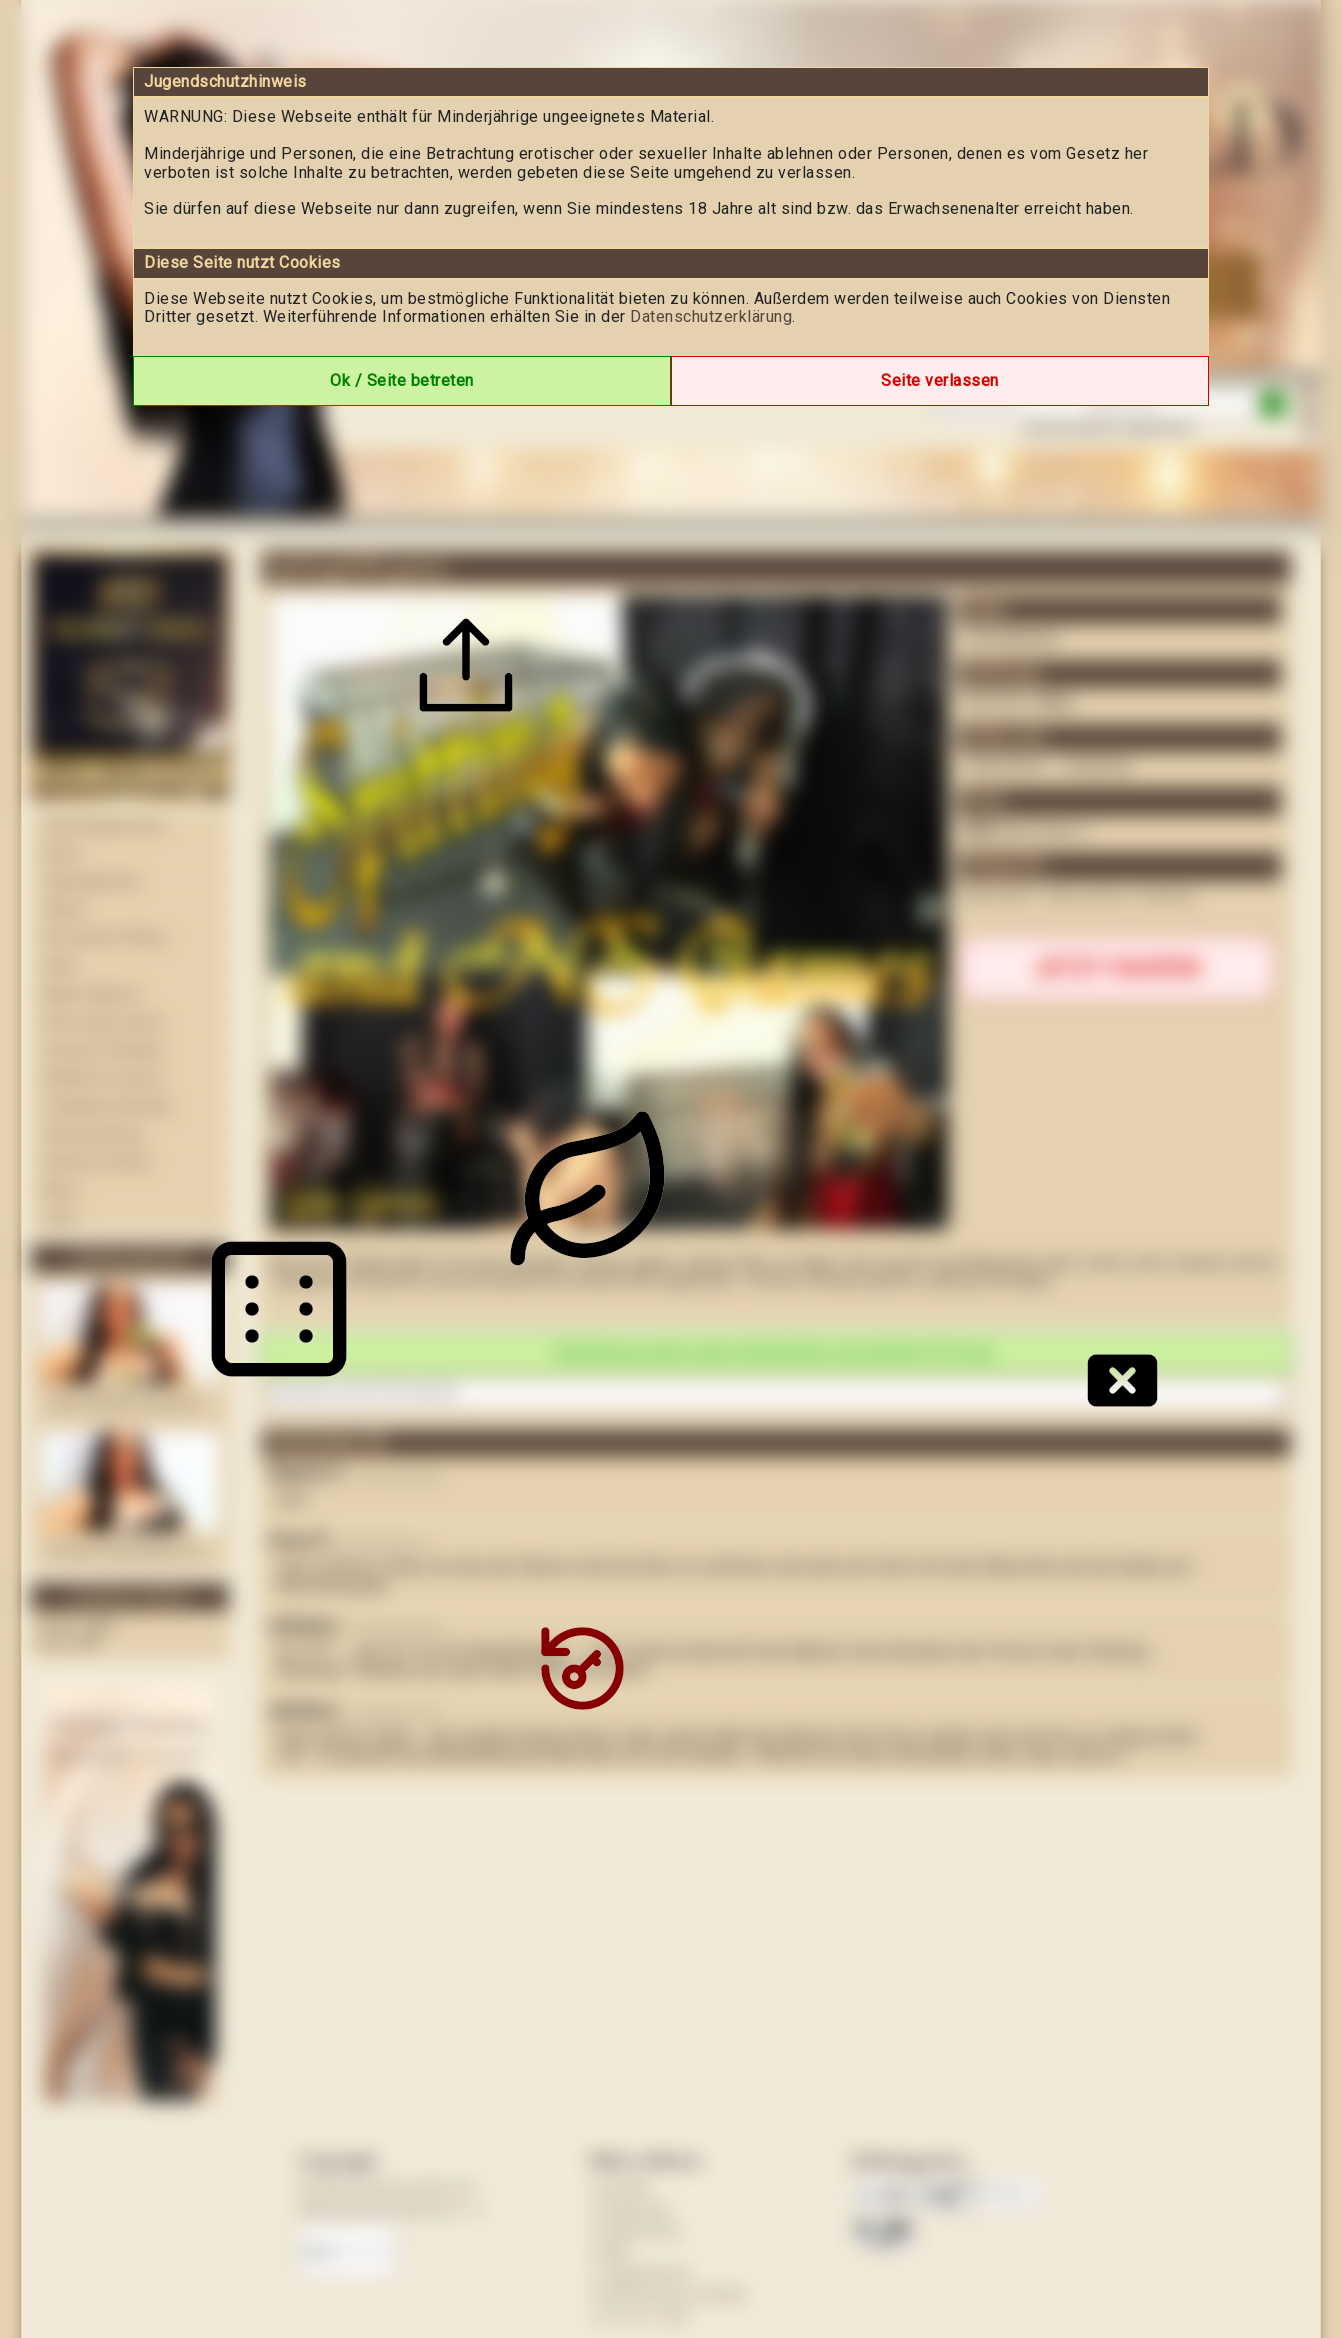  What do you see at coordinates (591, 1192) in the screenshot?
I see `indicates eco-friendly or sustainable option` at bounding box center [591, 1192].